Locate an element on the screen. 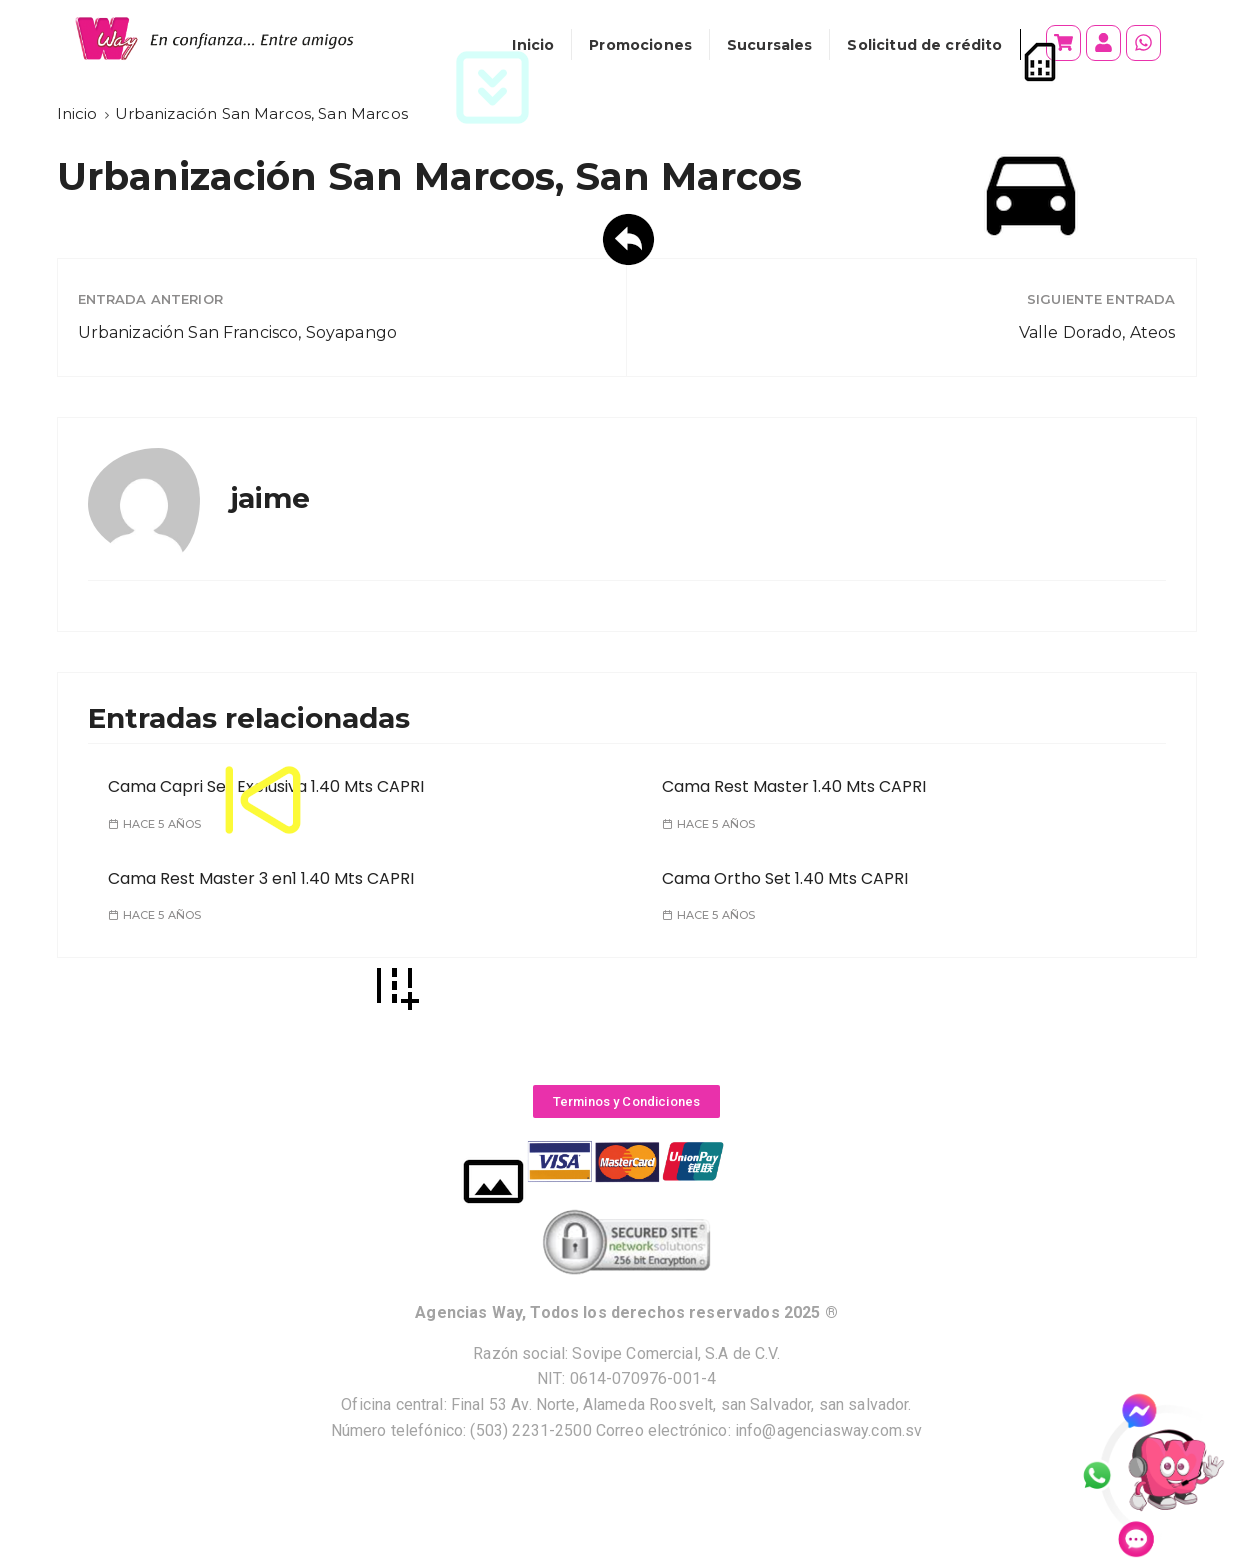  view panorama or wide-angle photo is located at coordinates (493, 1181).